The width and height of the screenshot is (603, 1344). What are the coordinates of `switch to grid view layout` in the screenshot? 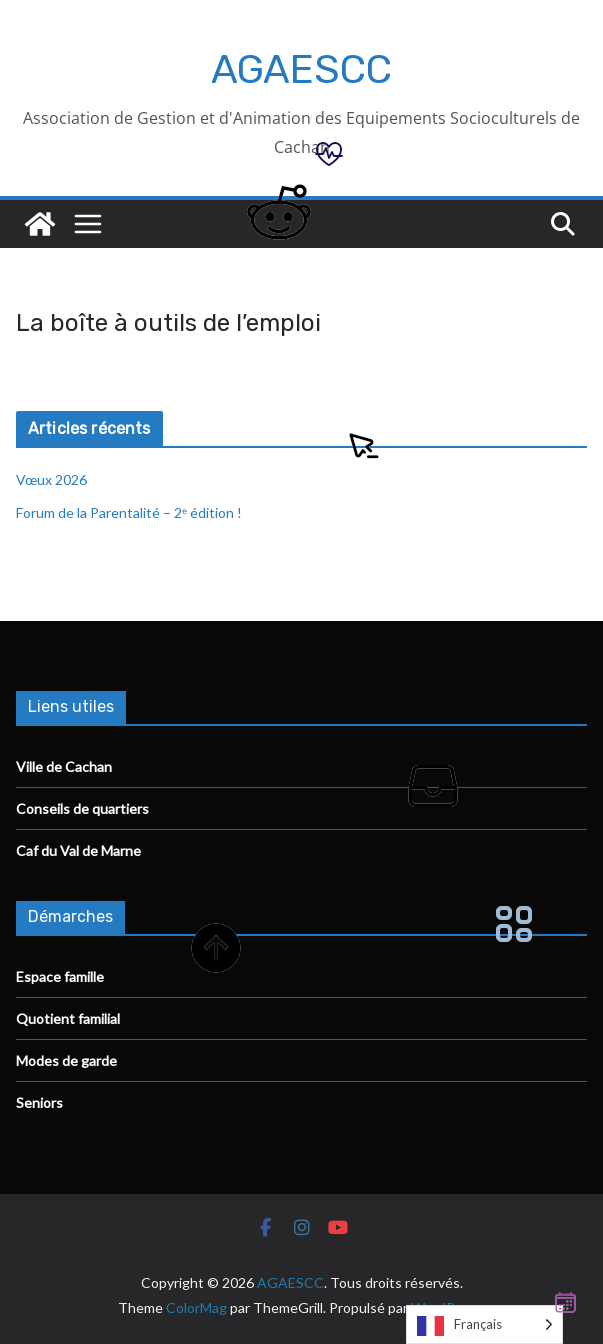 It's located at (514, 924).